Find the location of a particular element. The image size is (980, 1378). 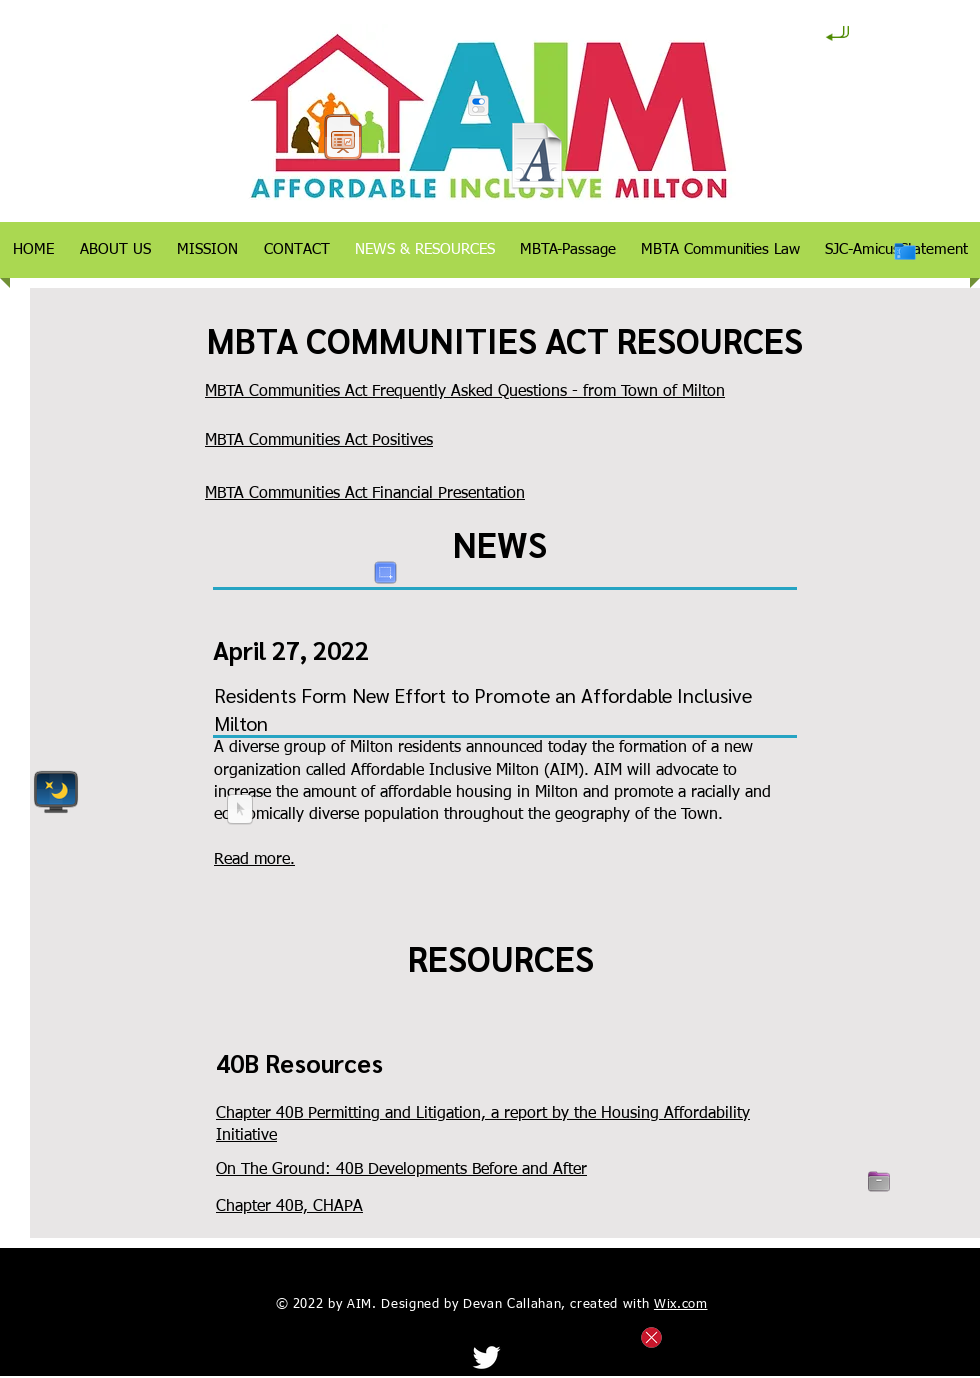

open file manager application is located at coordinates (879, 1181).